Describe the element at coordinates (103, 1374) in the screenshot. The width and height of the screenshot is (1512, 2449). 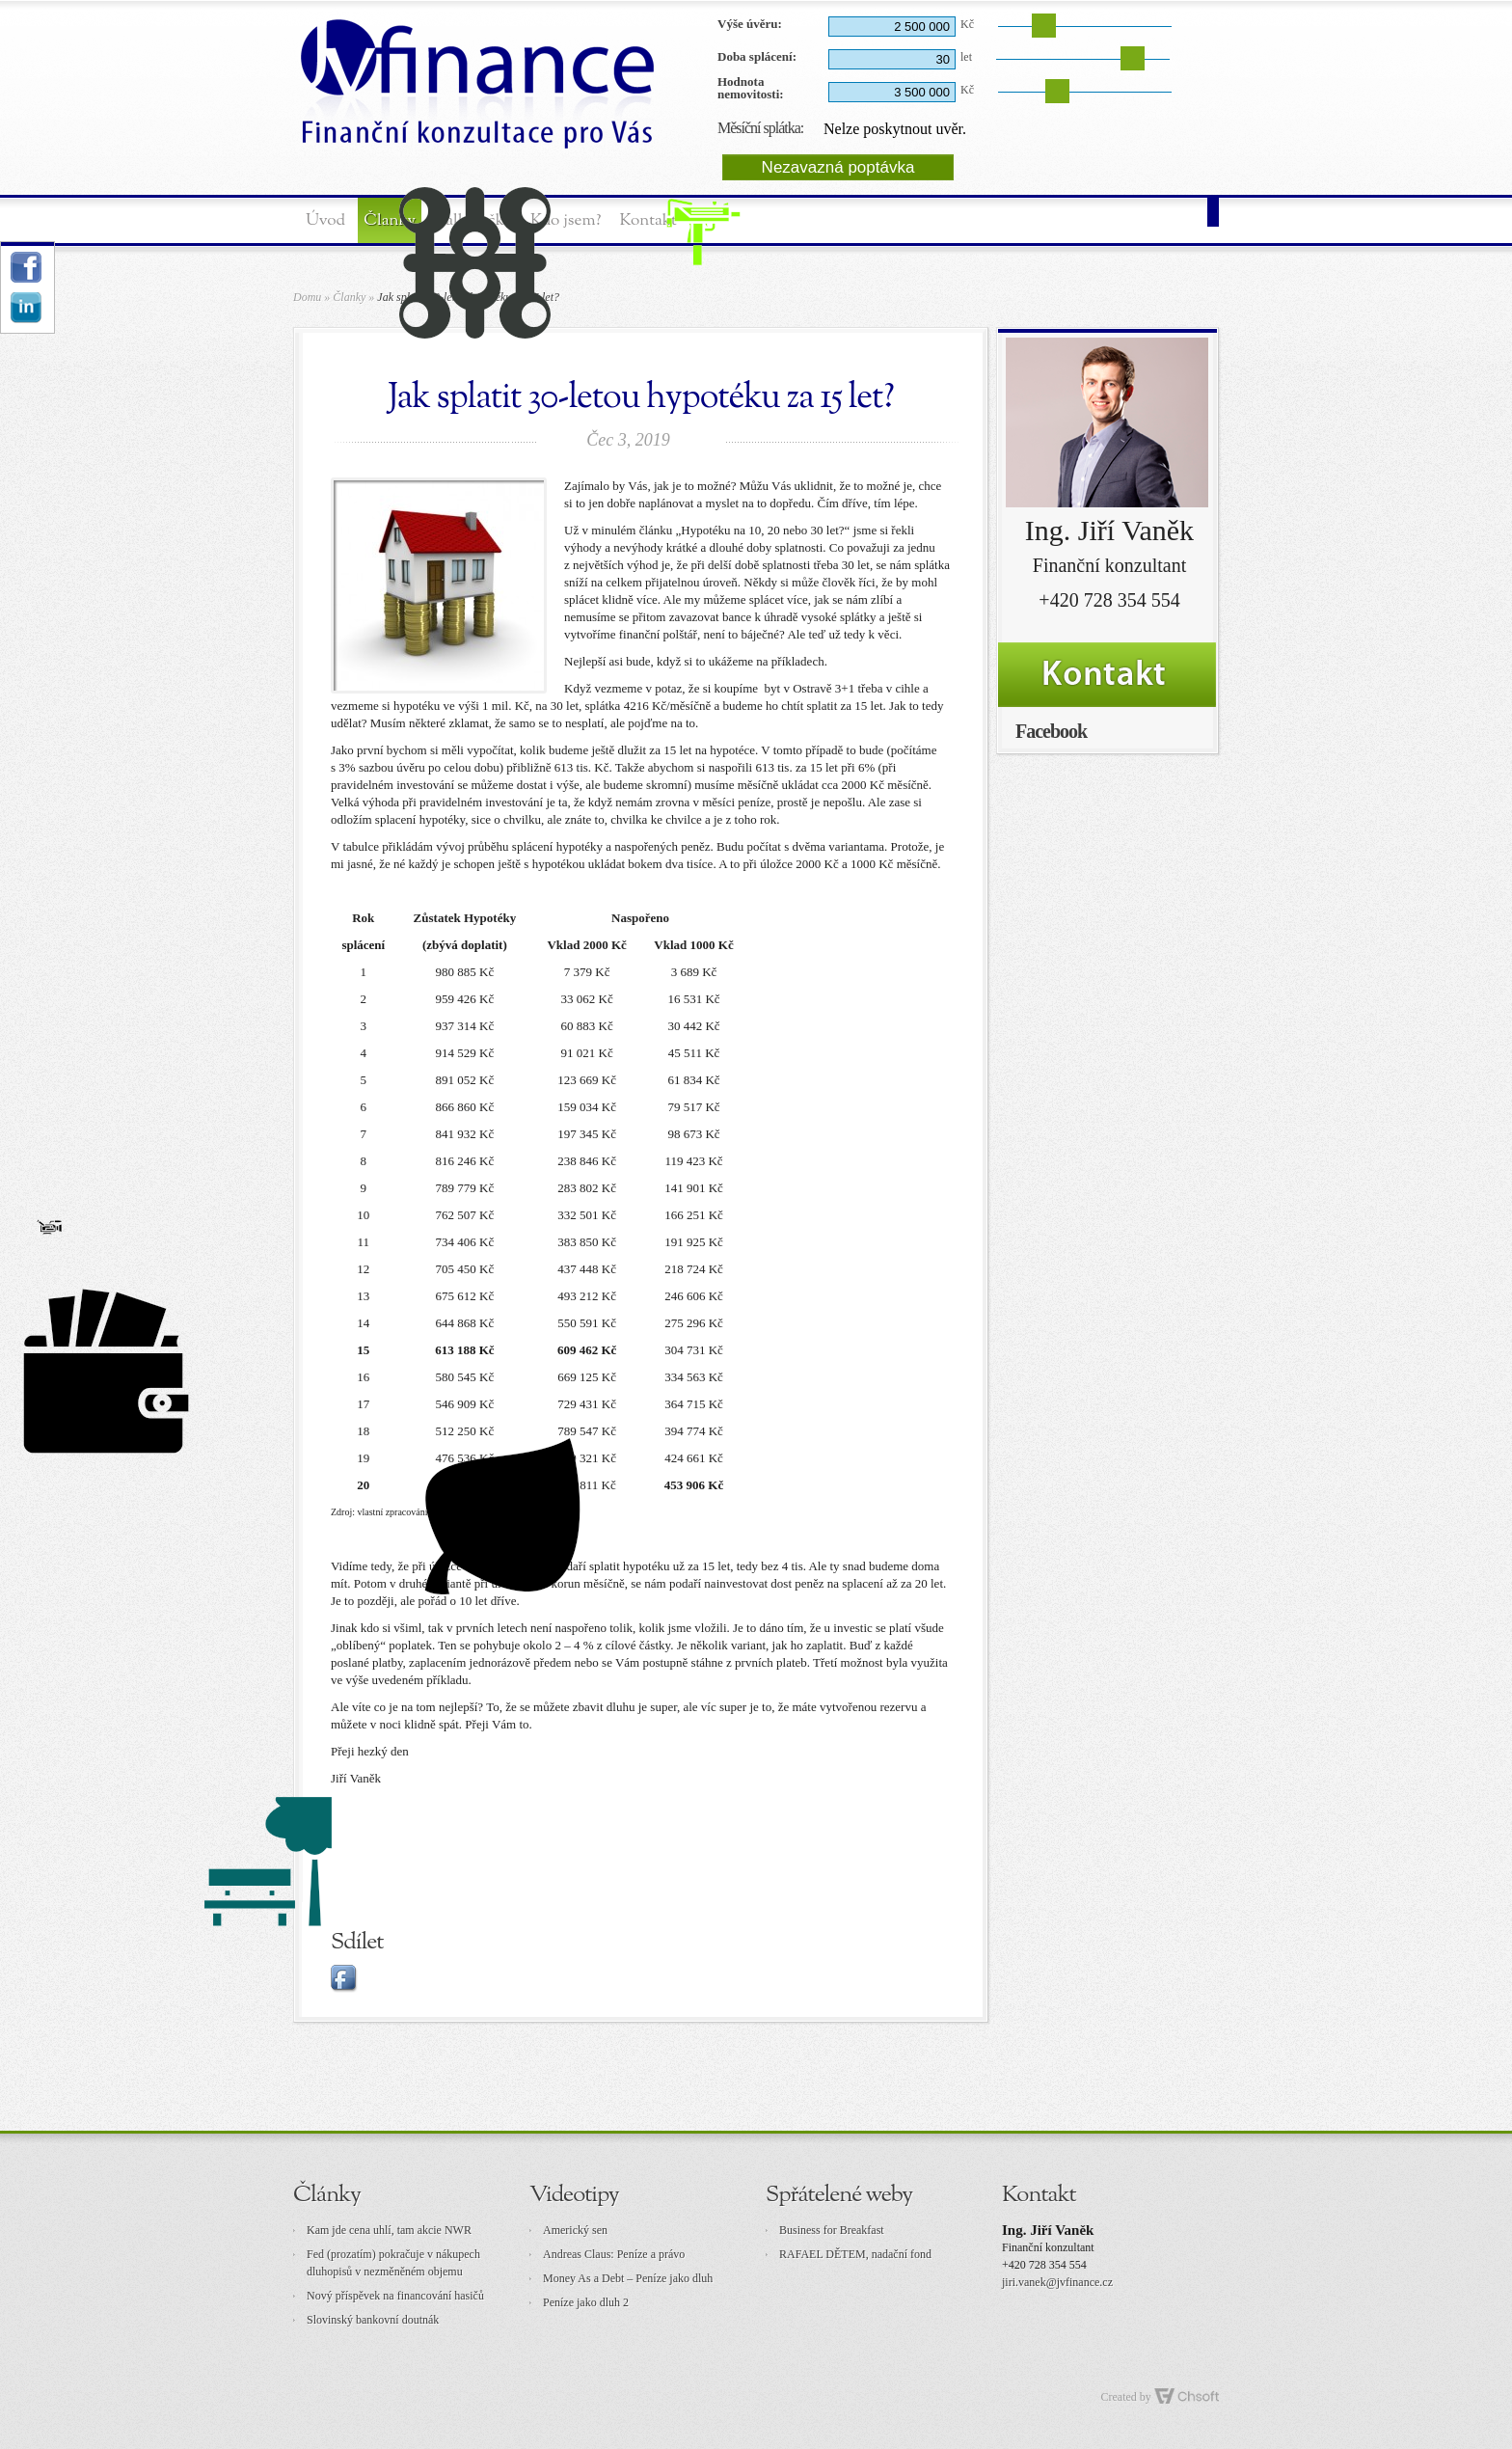
I see `access your wallet or payment methods` at that location.